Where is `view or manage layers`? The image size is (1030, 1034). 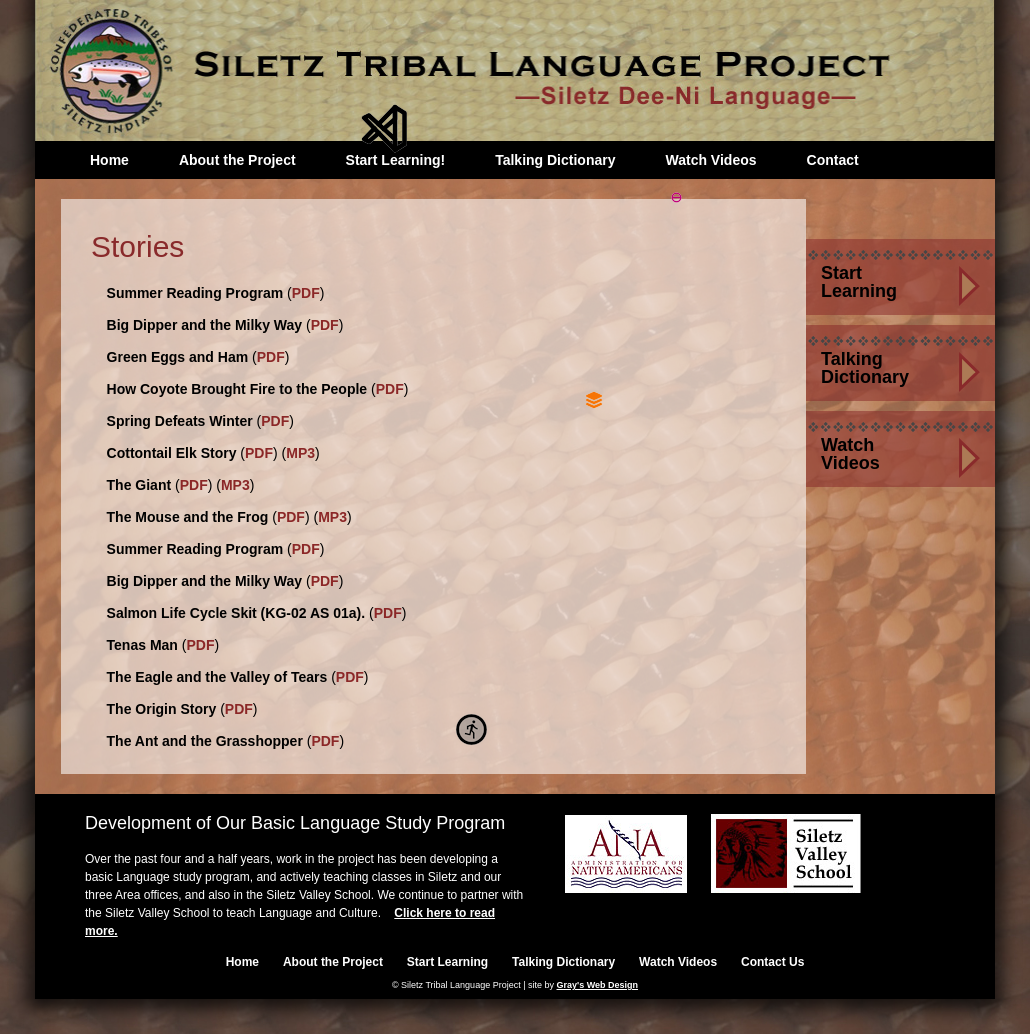 view or manage layers is located at coordinates (594, 400).